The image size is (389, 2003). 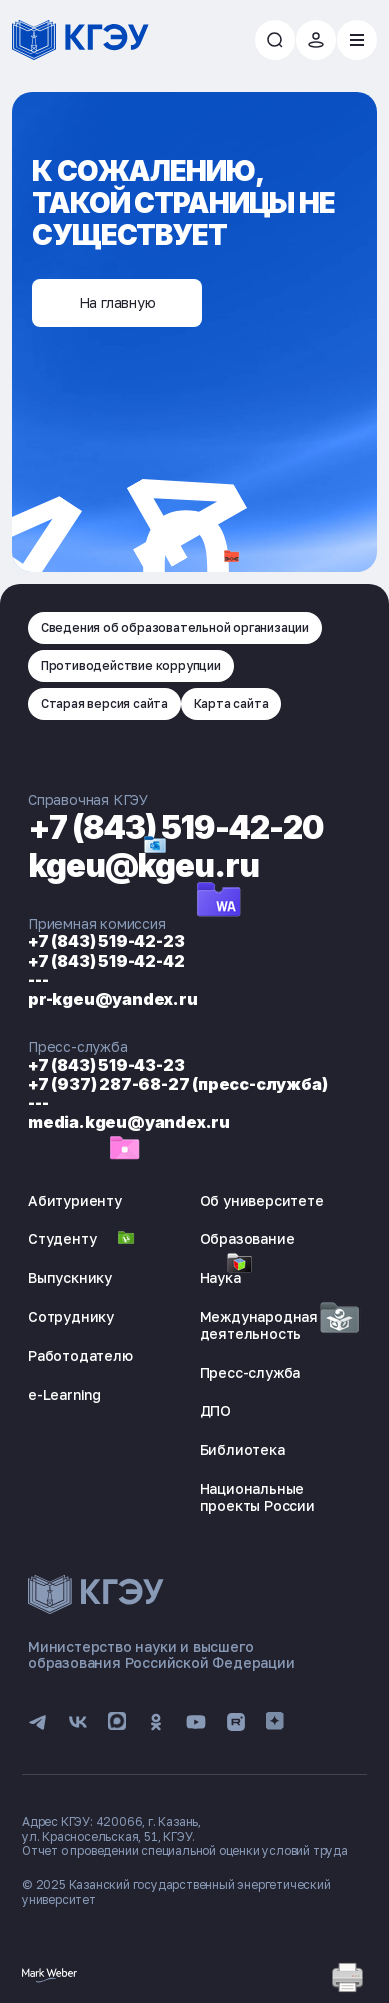 What do you see at coordinates (347, 1977) in the screenshot?
I see `print the current document` at bounding box center [347, 1977].